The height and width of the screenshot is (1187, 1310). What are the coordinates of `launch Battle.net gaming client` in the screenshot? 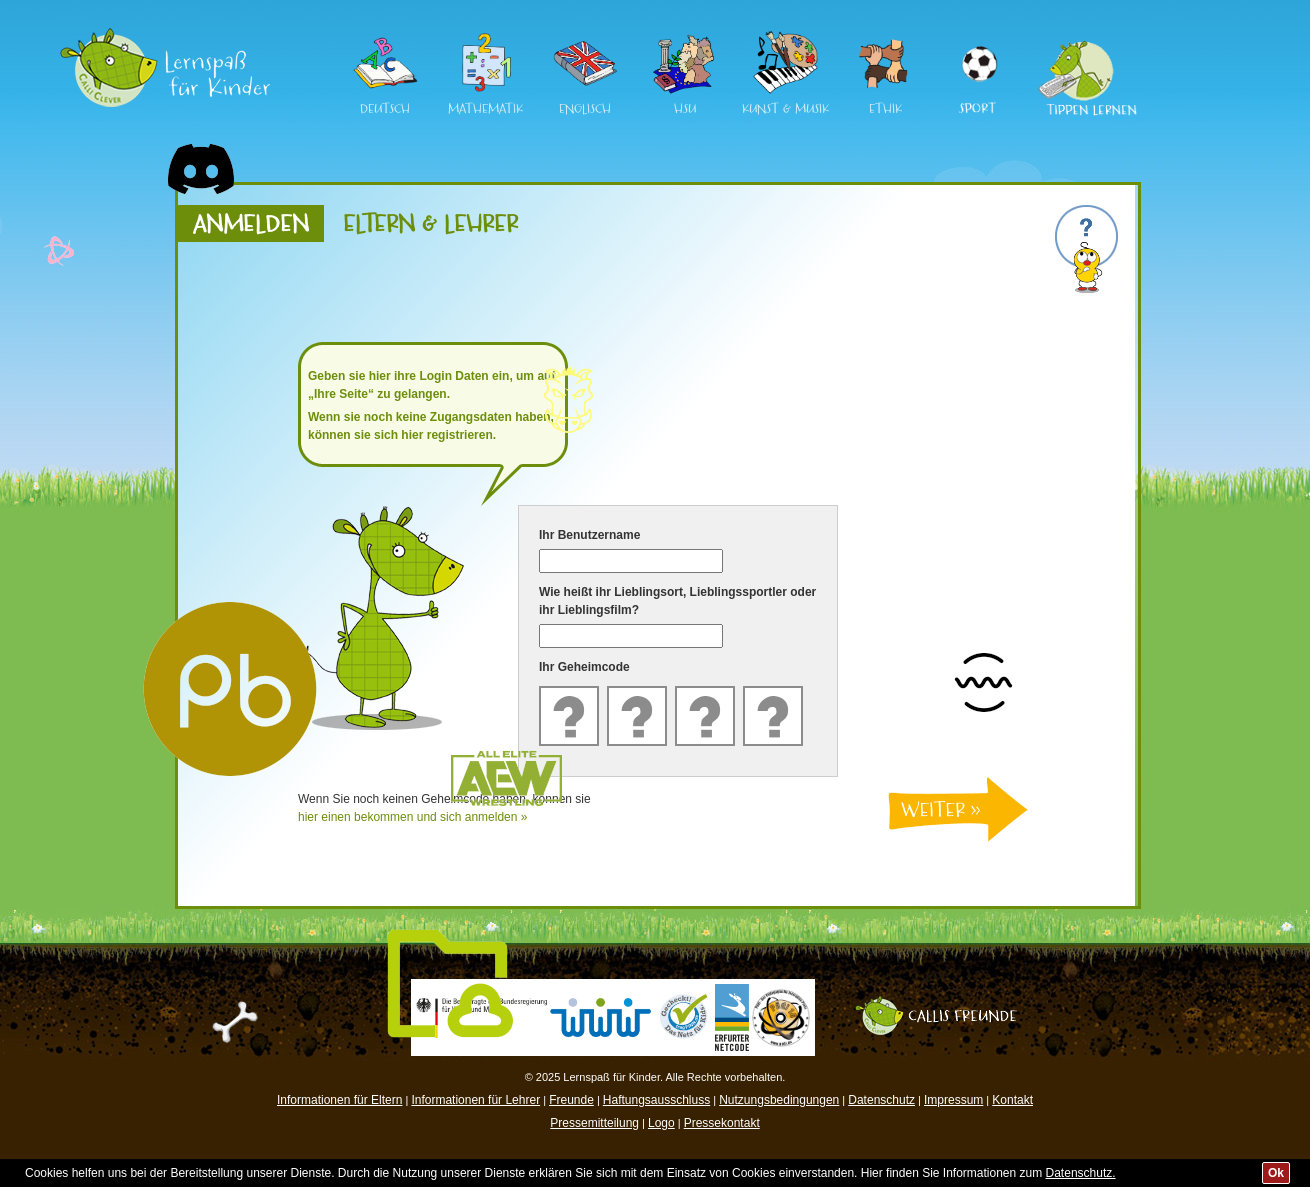 It's located at (59, 251).